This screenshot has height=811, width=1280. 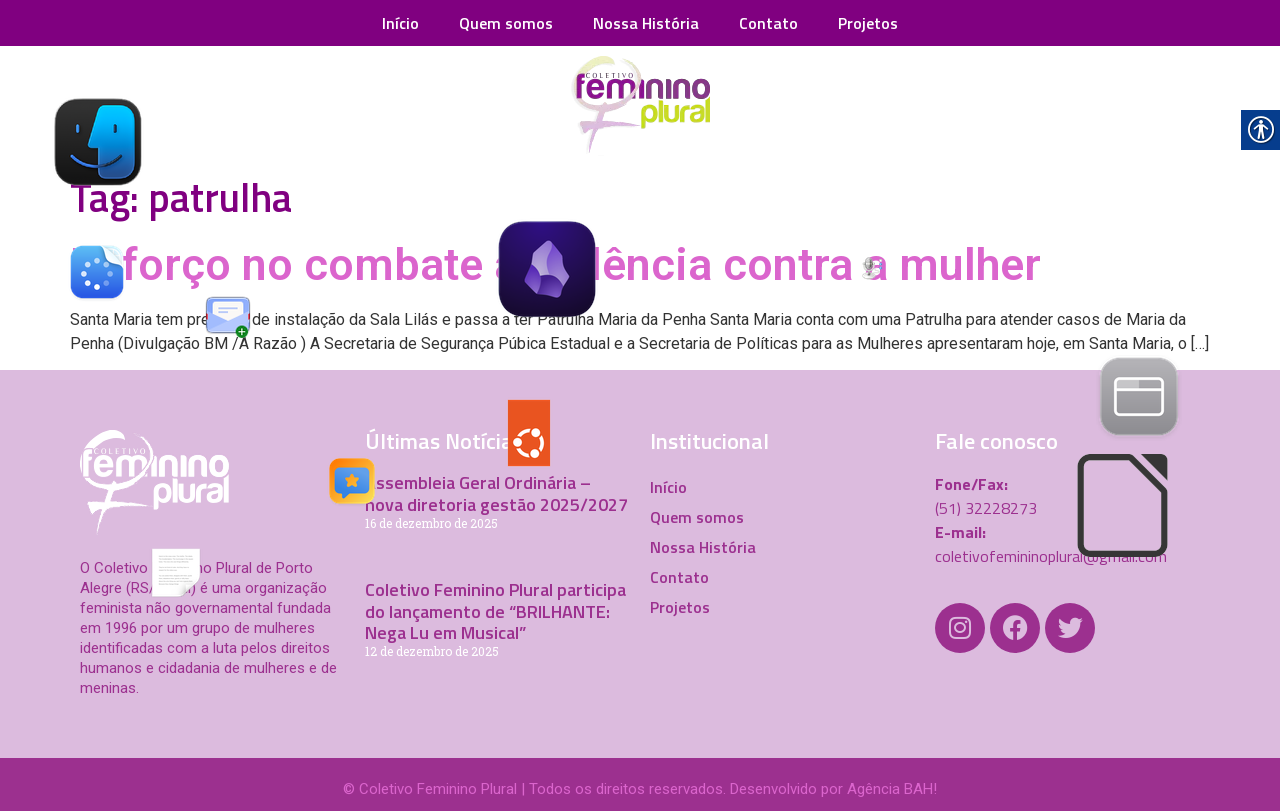 I want to click on compose a new email message, so click(x=228, y=315).